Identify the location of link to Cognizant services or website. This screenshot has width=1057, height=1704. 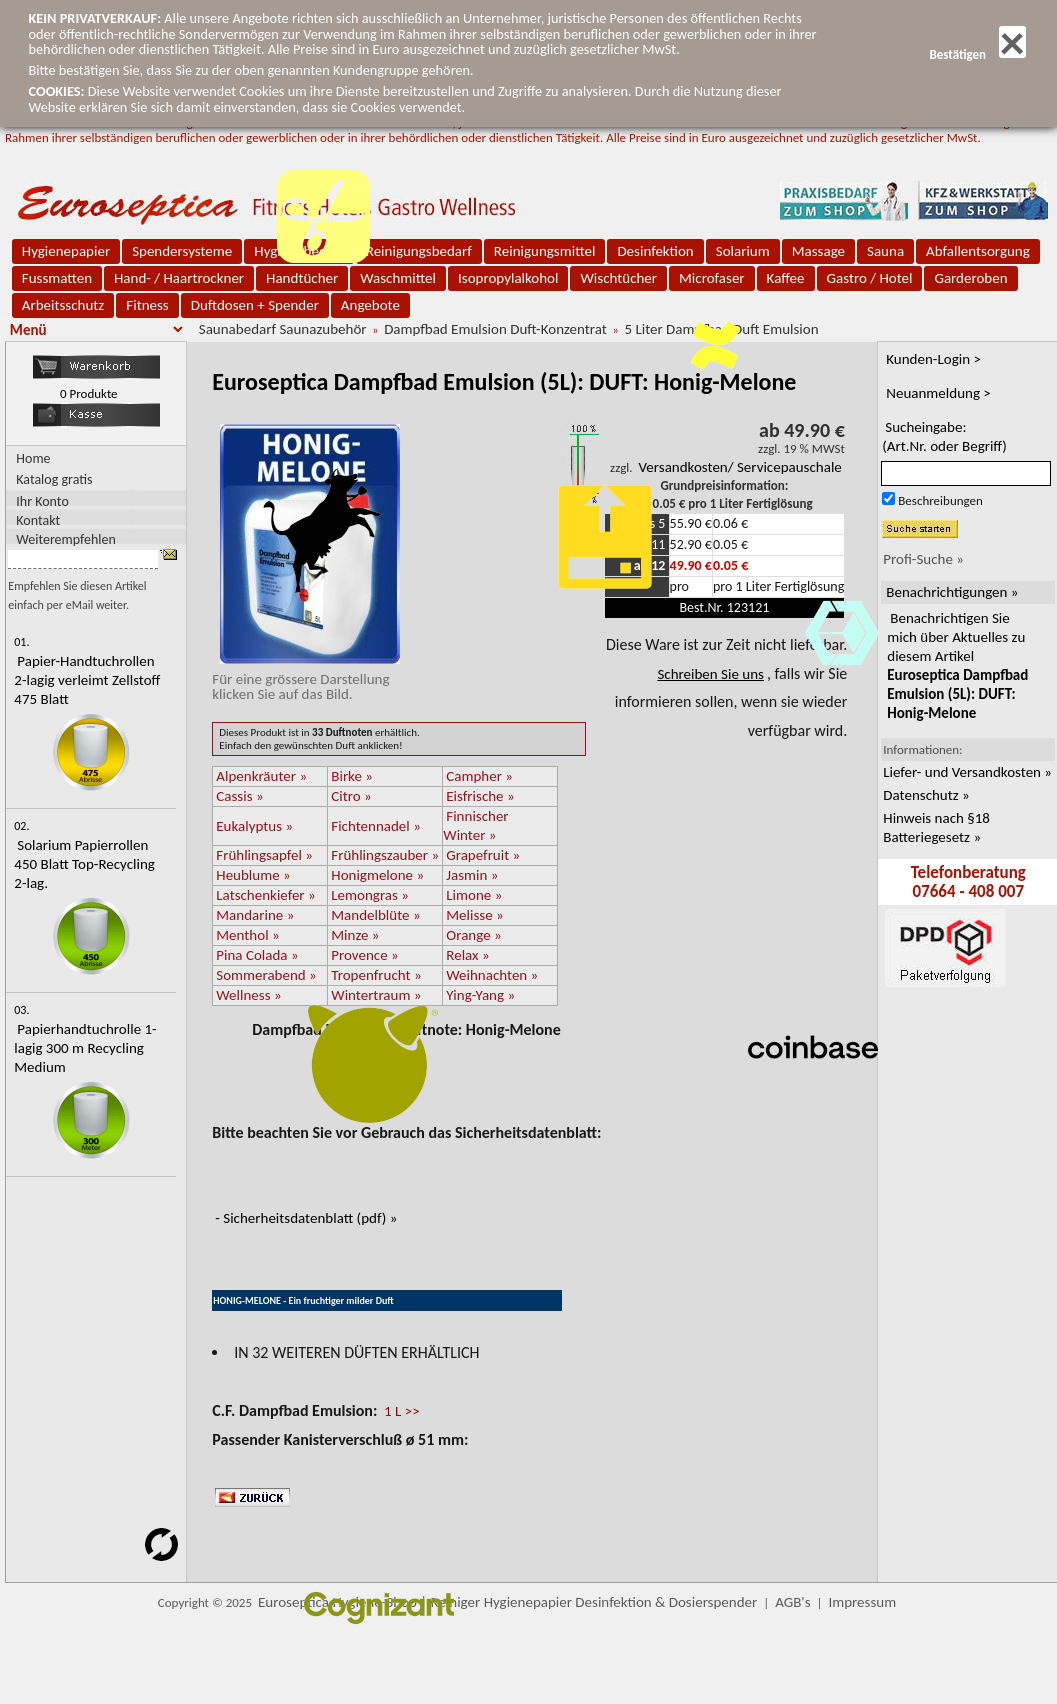
(379, 1608).